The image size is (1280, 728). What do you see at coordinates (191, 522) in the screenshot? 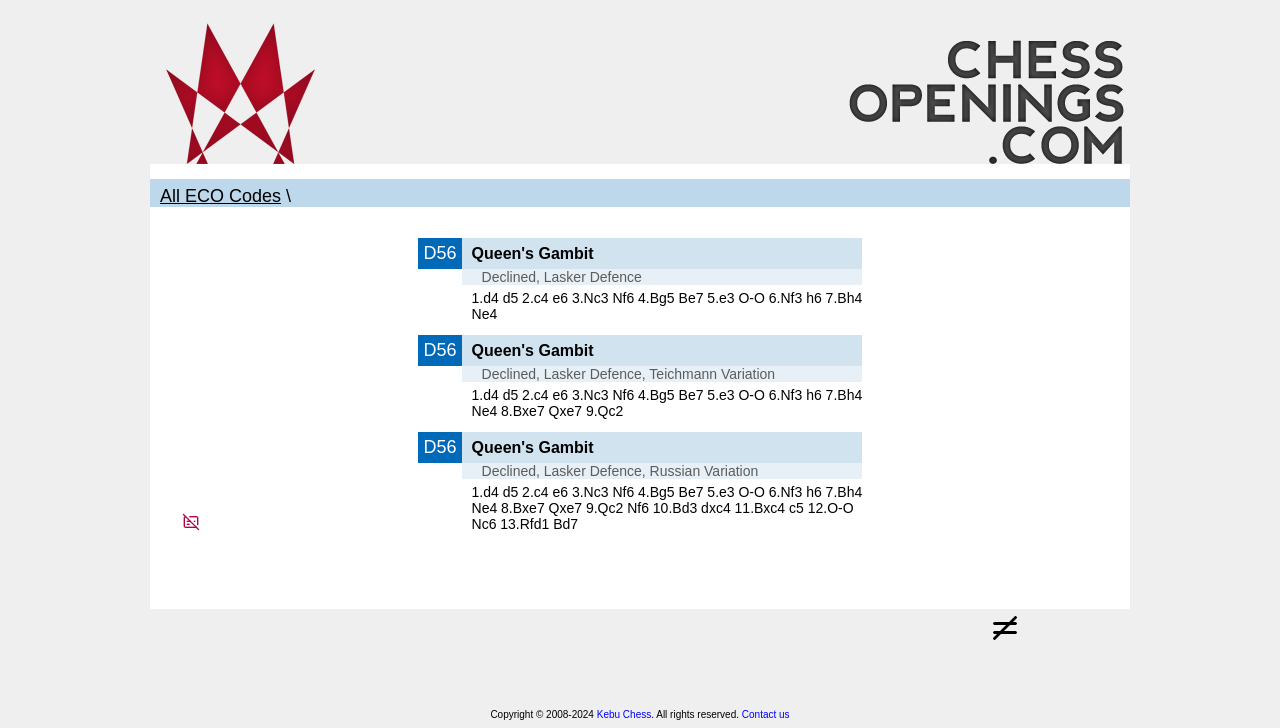
I see `turn off closed captions` at bounding box center [191, 522].